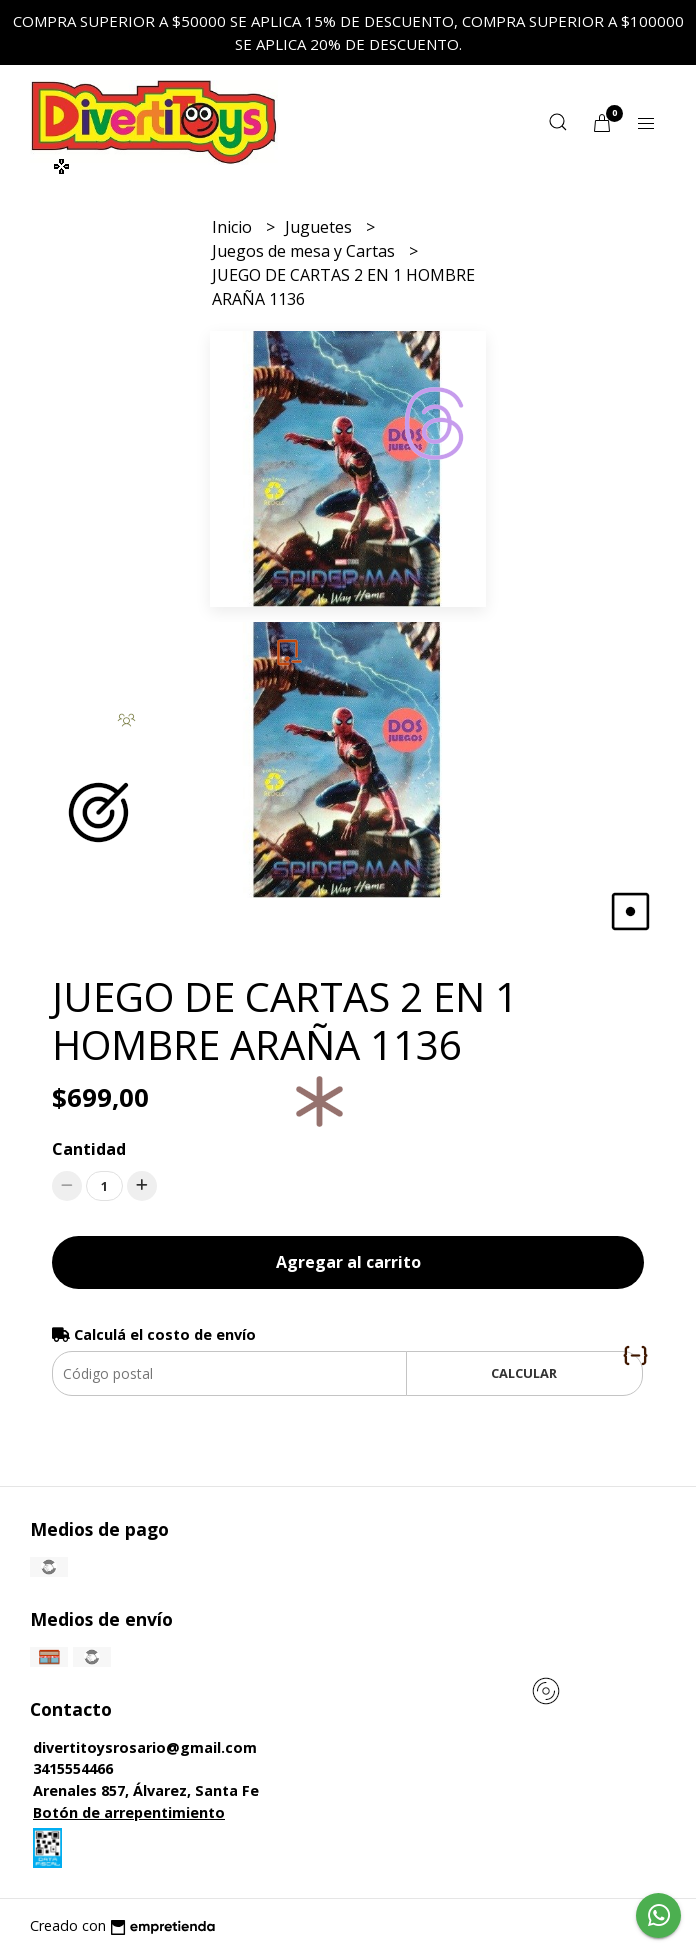 The width and height of the screenshot is (696, 1953). Describe the element at coordinates (61, 166) in the screenshot. I see `access games or gaming section` at that location.